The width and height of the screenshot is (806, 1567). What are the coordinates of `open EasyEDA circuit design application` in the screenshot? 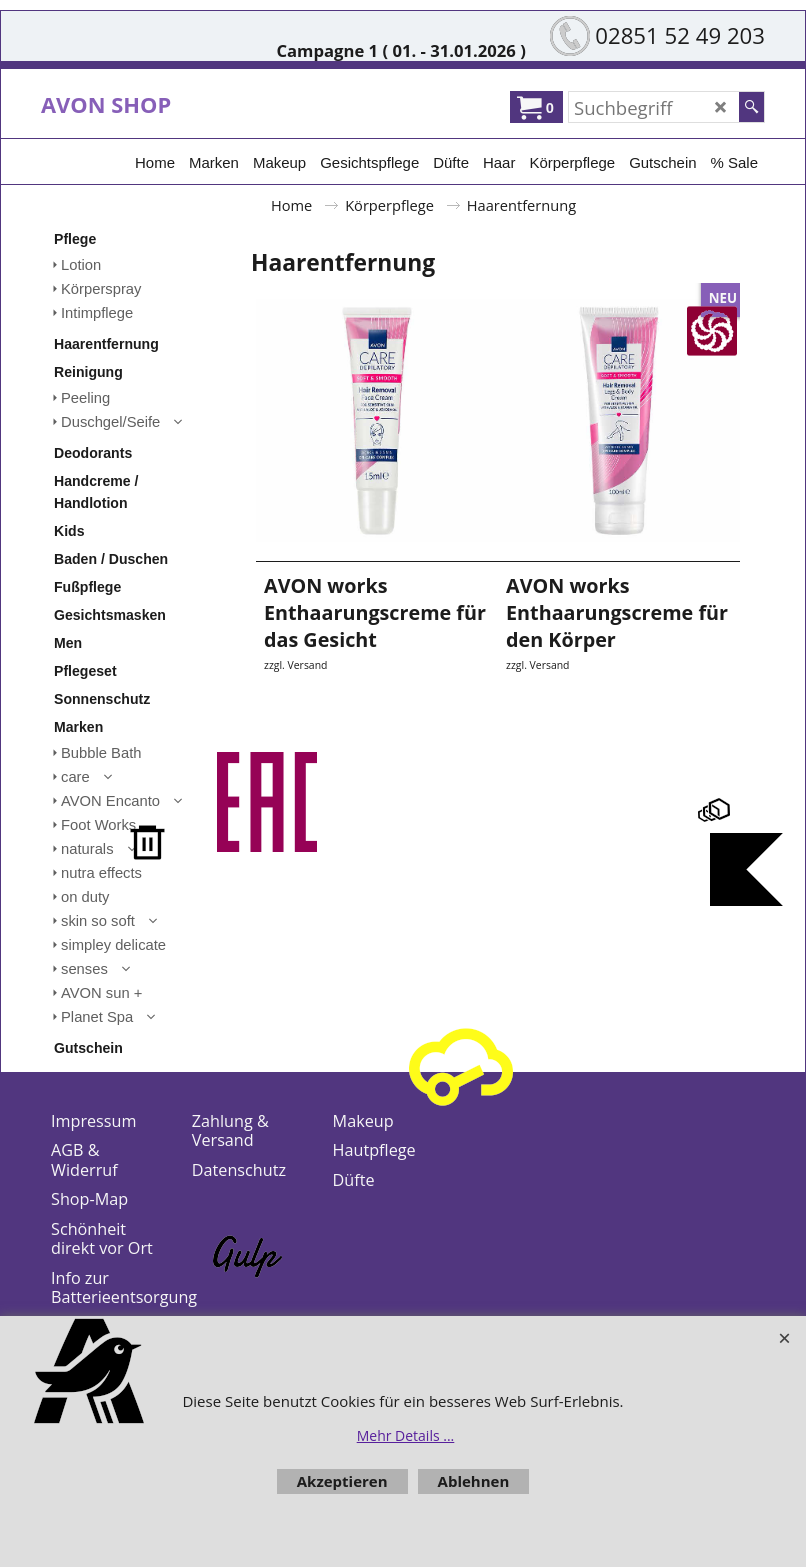 It's located at (461, 1067).